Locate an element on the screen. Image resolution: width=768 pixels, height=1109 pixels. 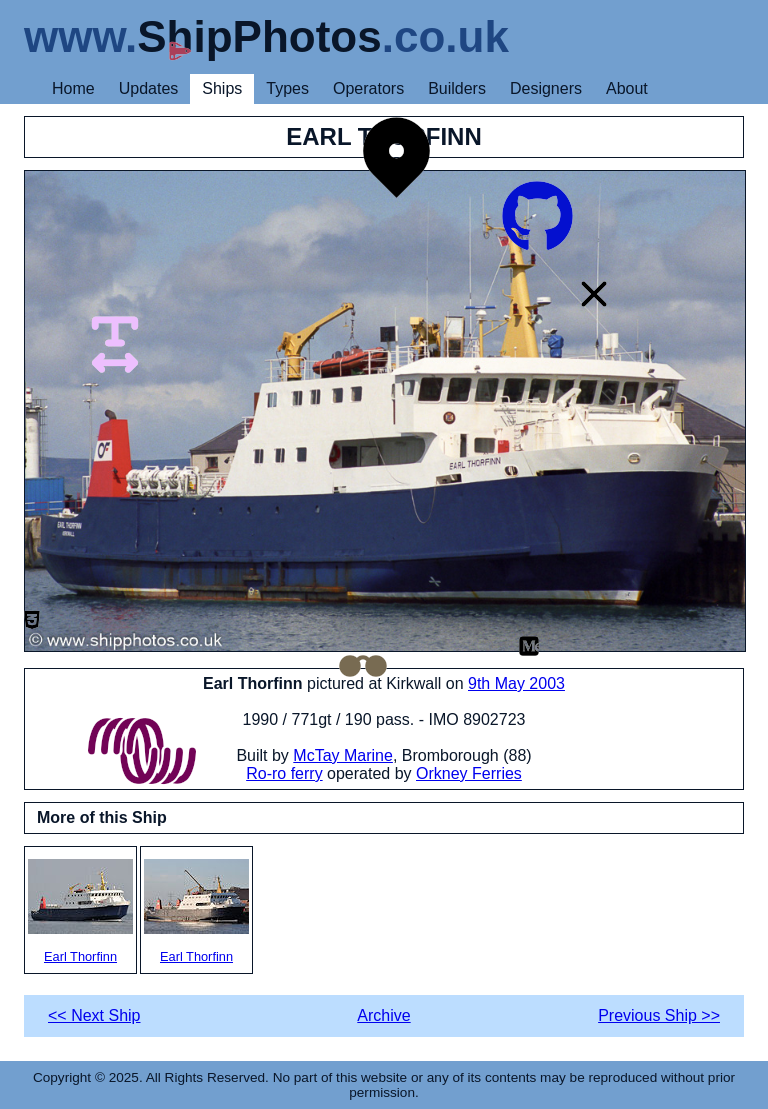
enable reading mode is located at coordinates (363, 666).